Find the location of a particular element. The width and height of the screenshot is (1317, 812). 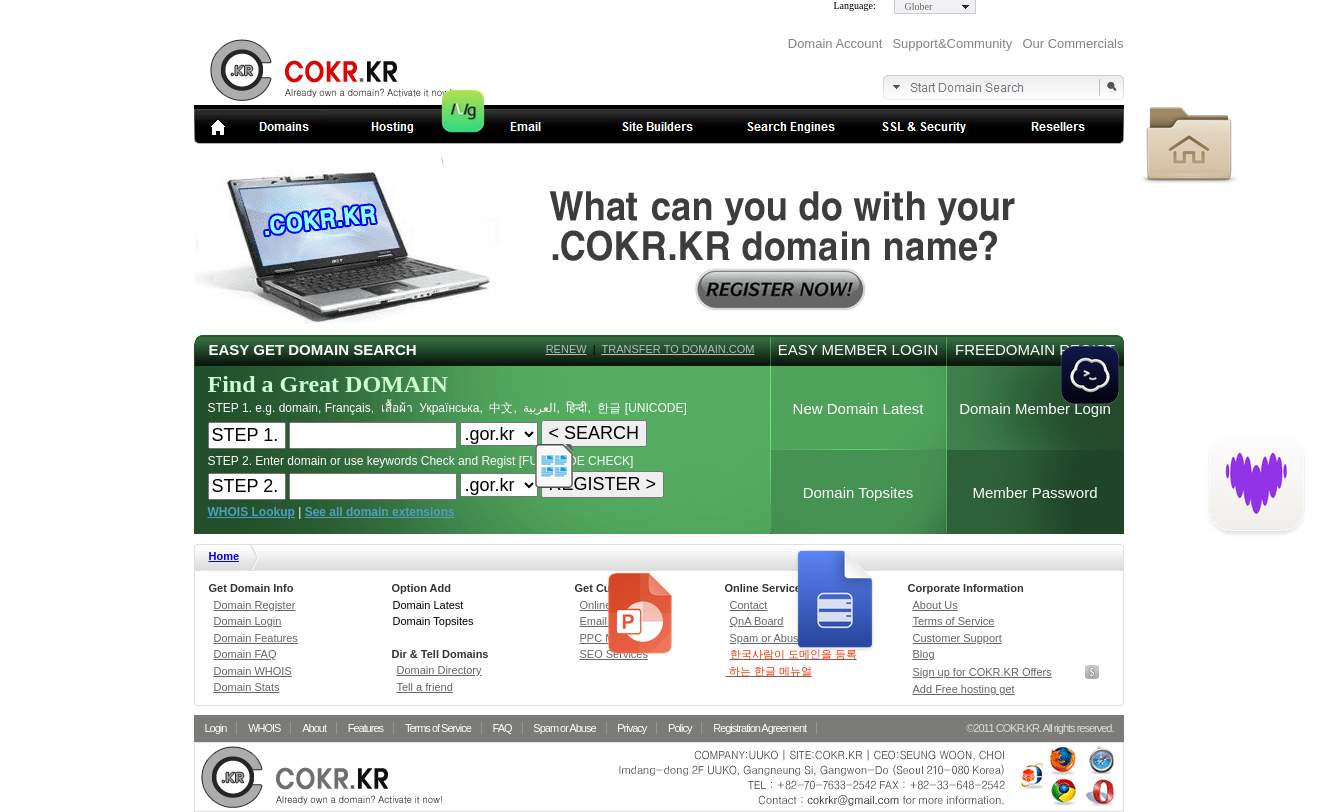

open regex tester application is located at coordinates (463, 111).